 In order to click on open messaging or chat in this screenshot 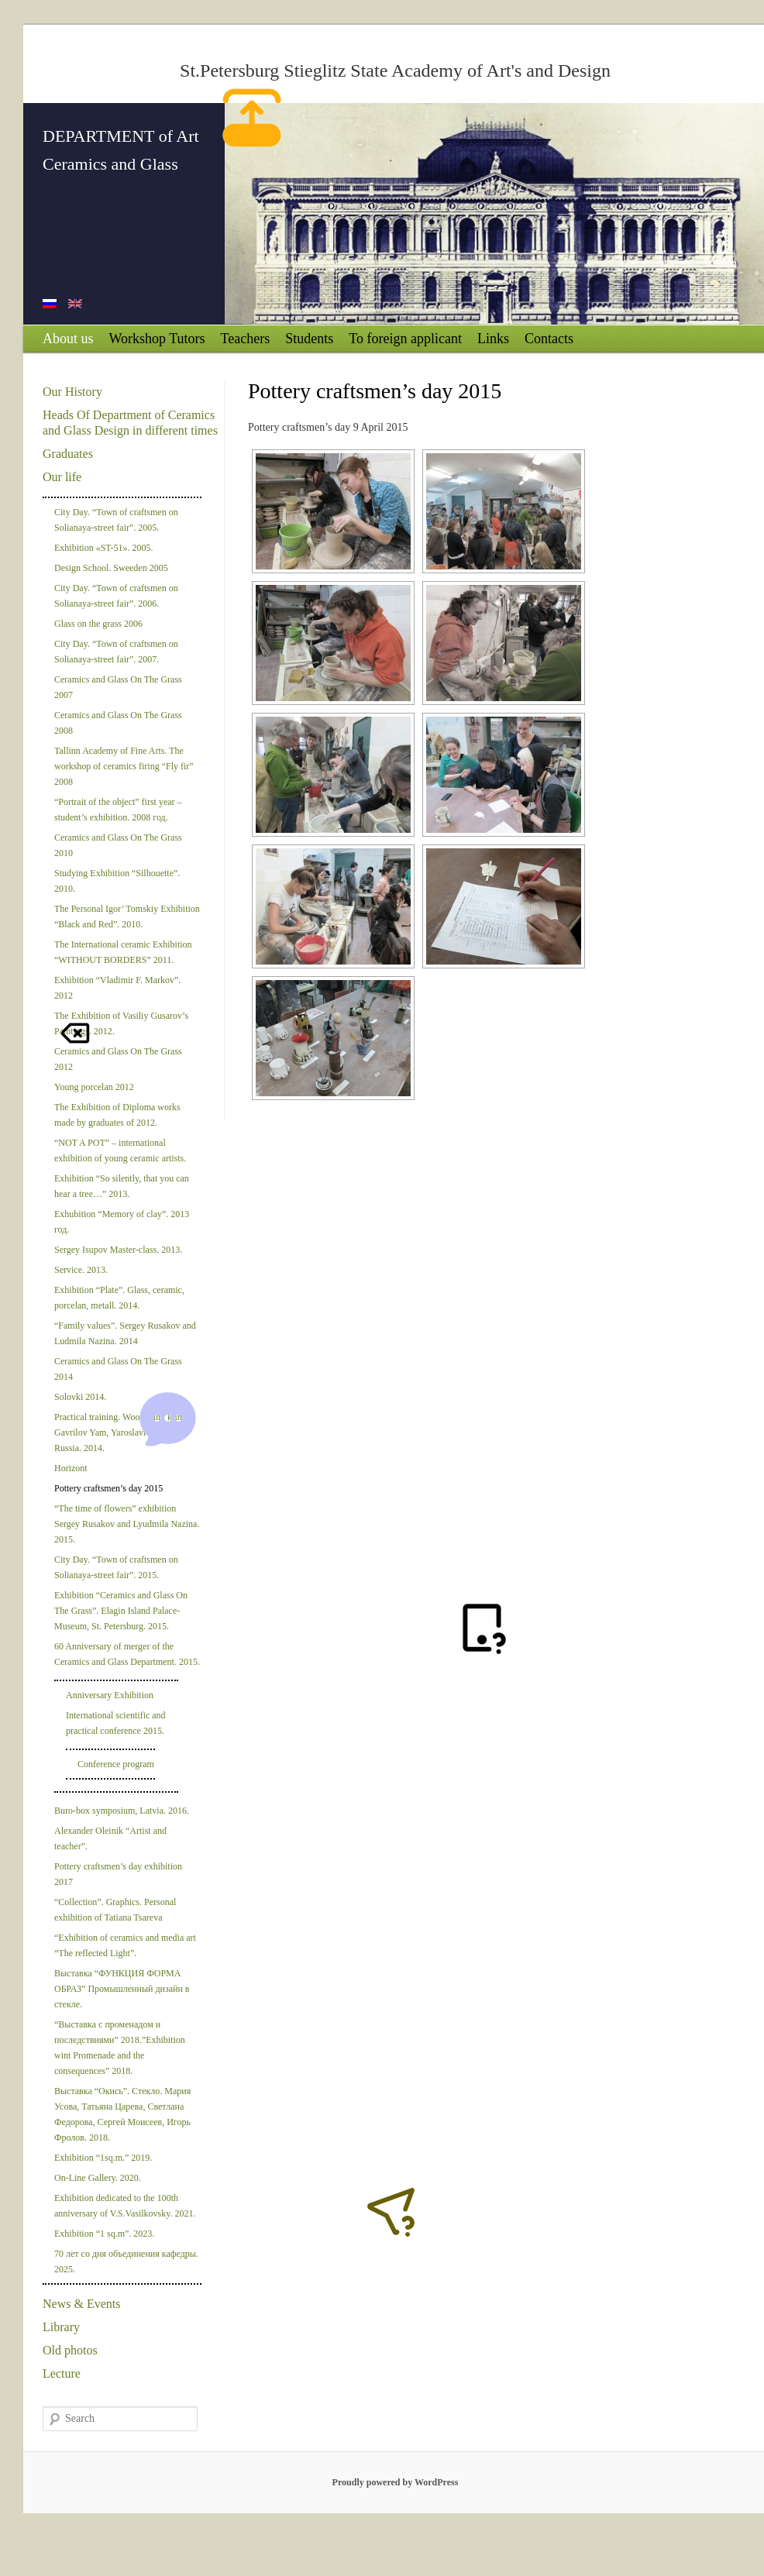, I will do `click(167, 1418)`.